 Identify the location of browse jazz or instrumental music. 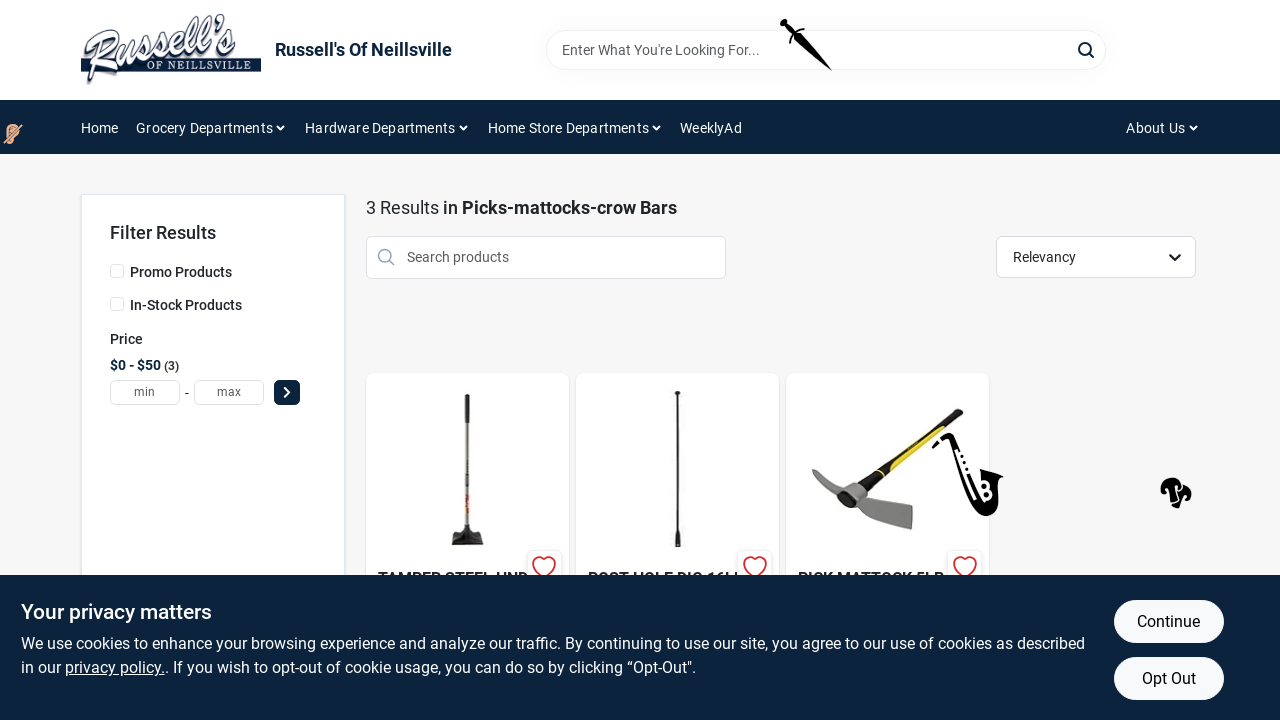
(967, 474).